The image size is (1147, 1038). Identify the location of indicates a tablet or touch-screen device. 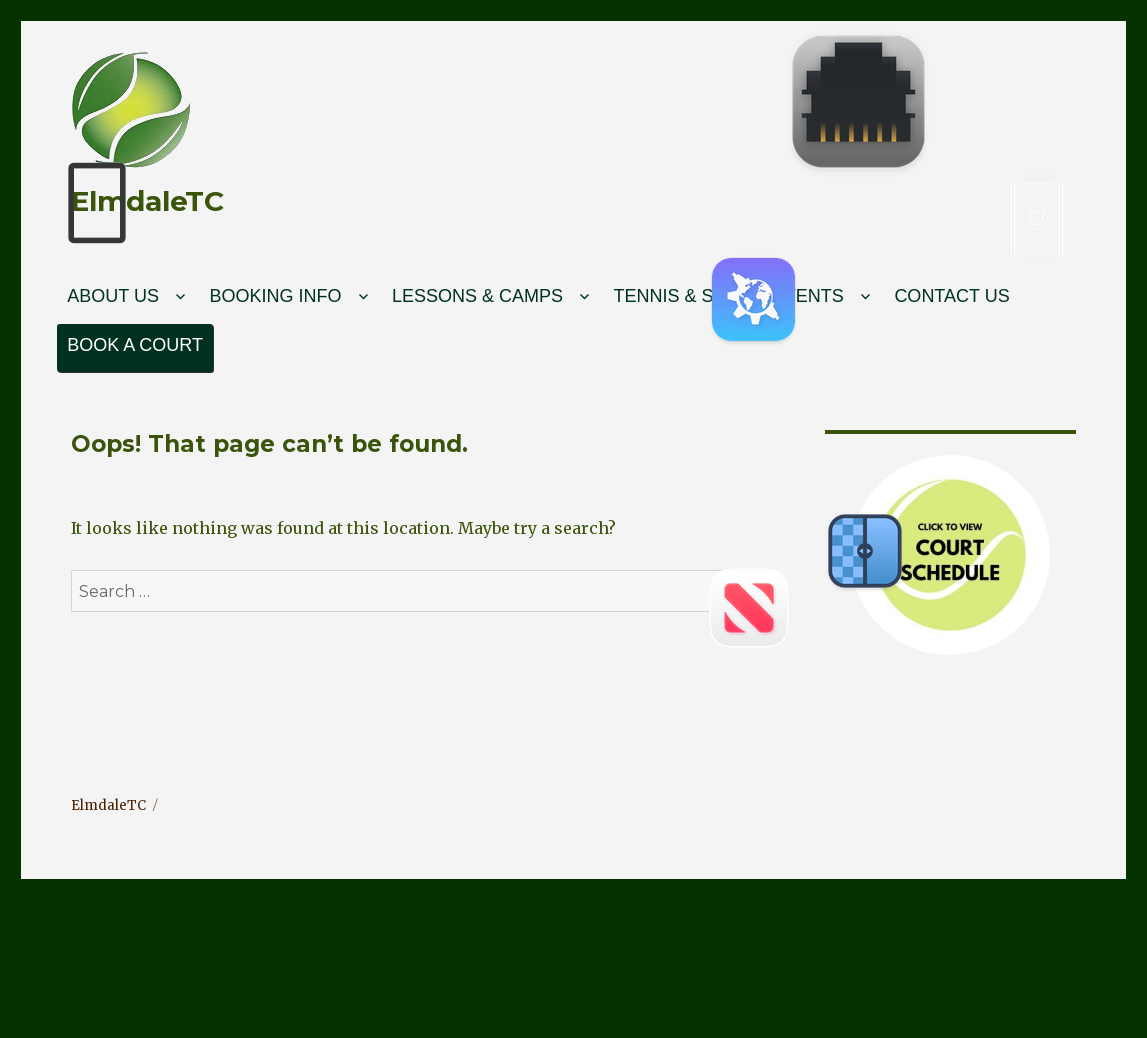
(97, 203).